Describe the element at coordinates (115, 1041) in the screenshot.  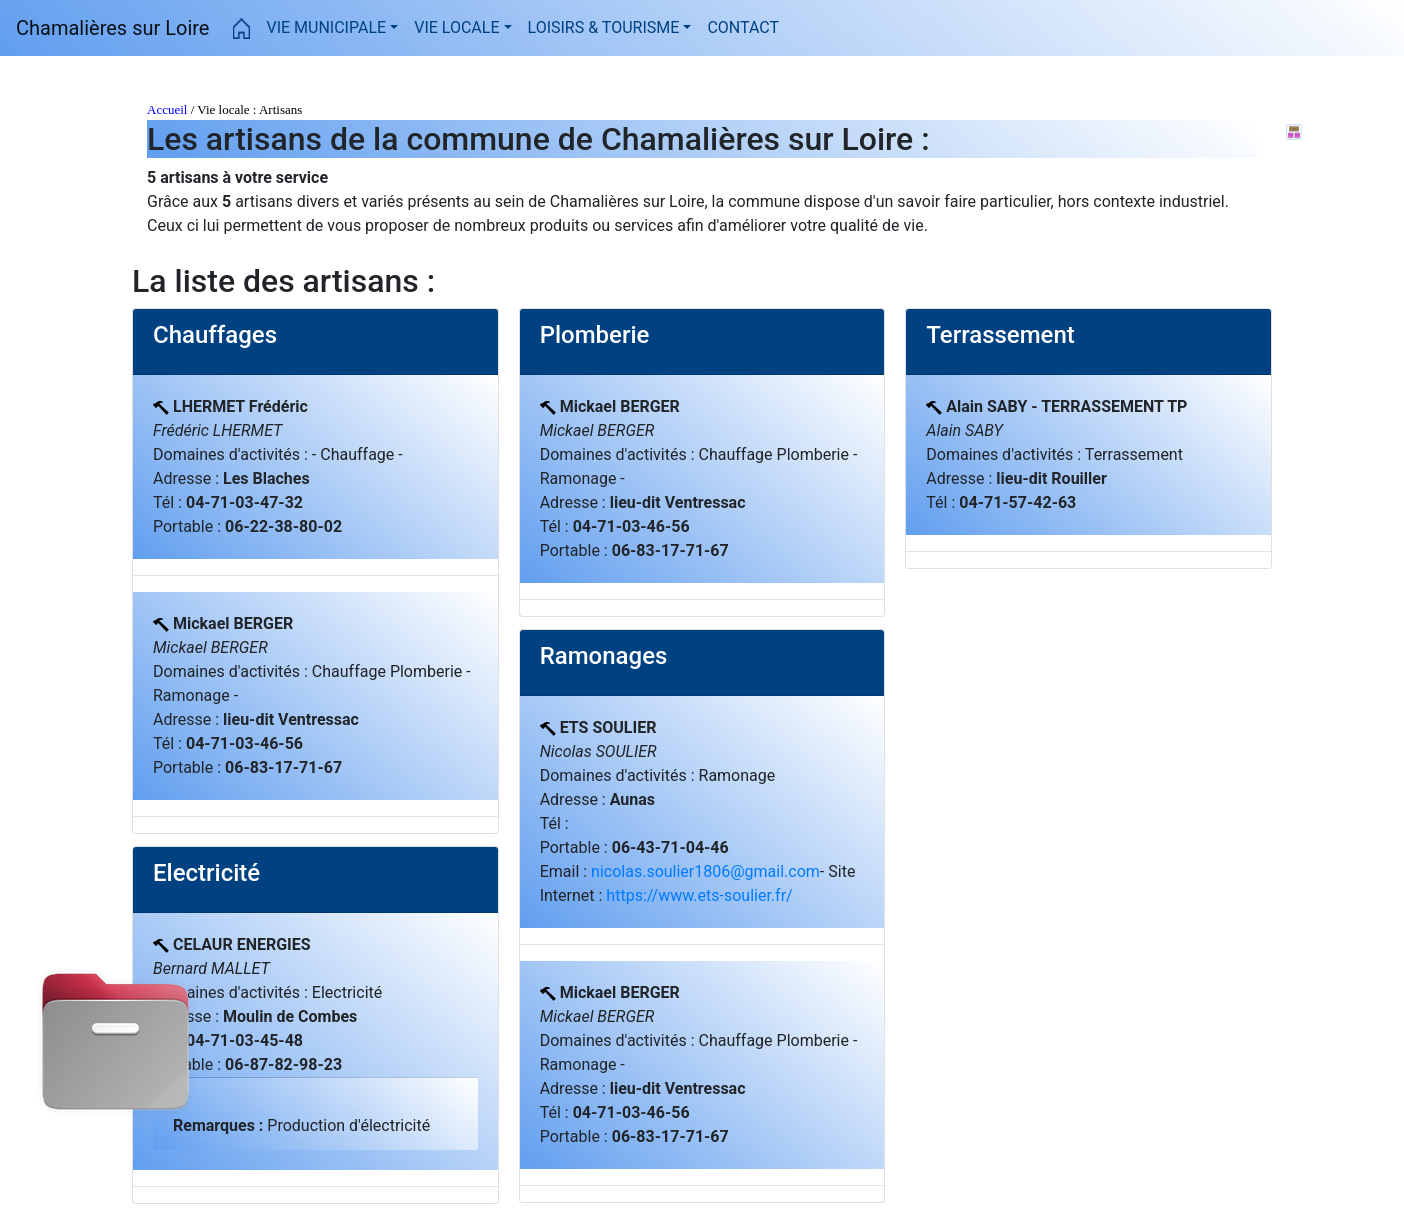
I see `open the file manager application` at that location.